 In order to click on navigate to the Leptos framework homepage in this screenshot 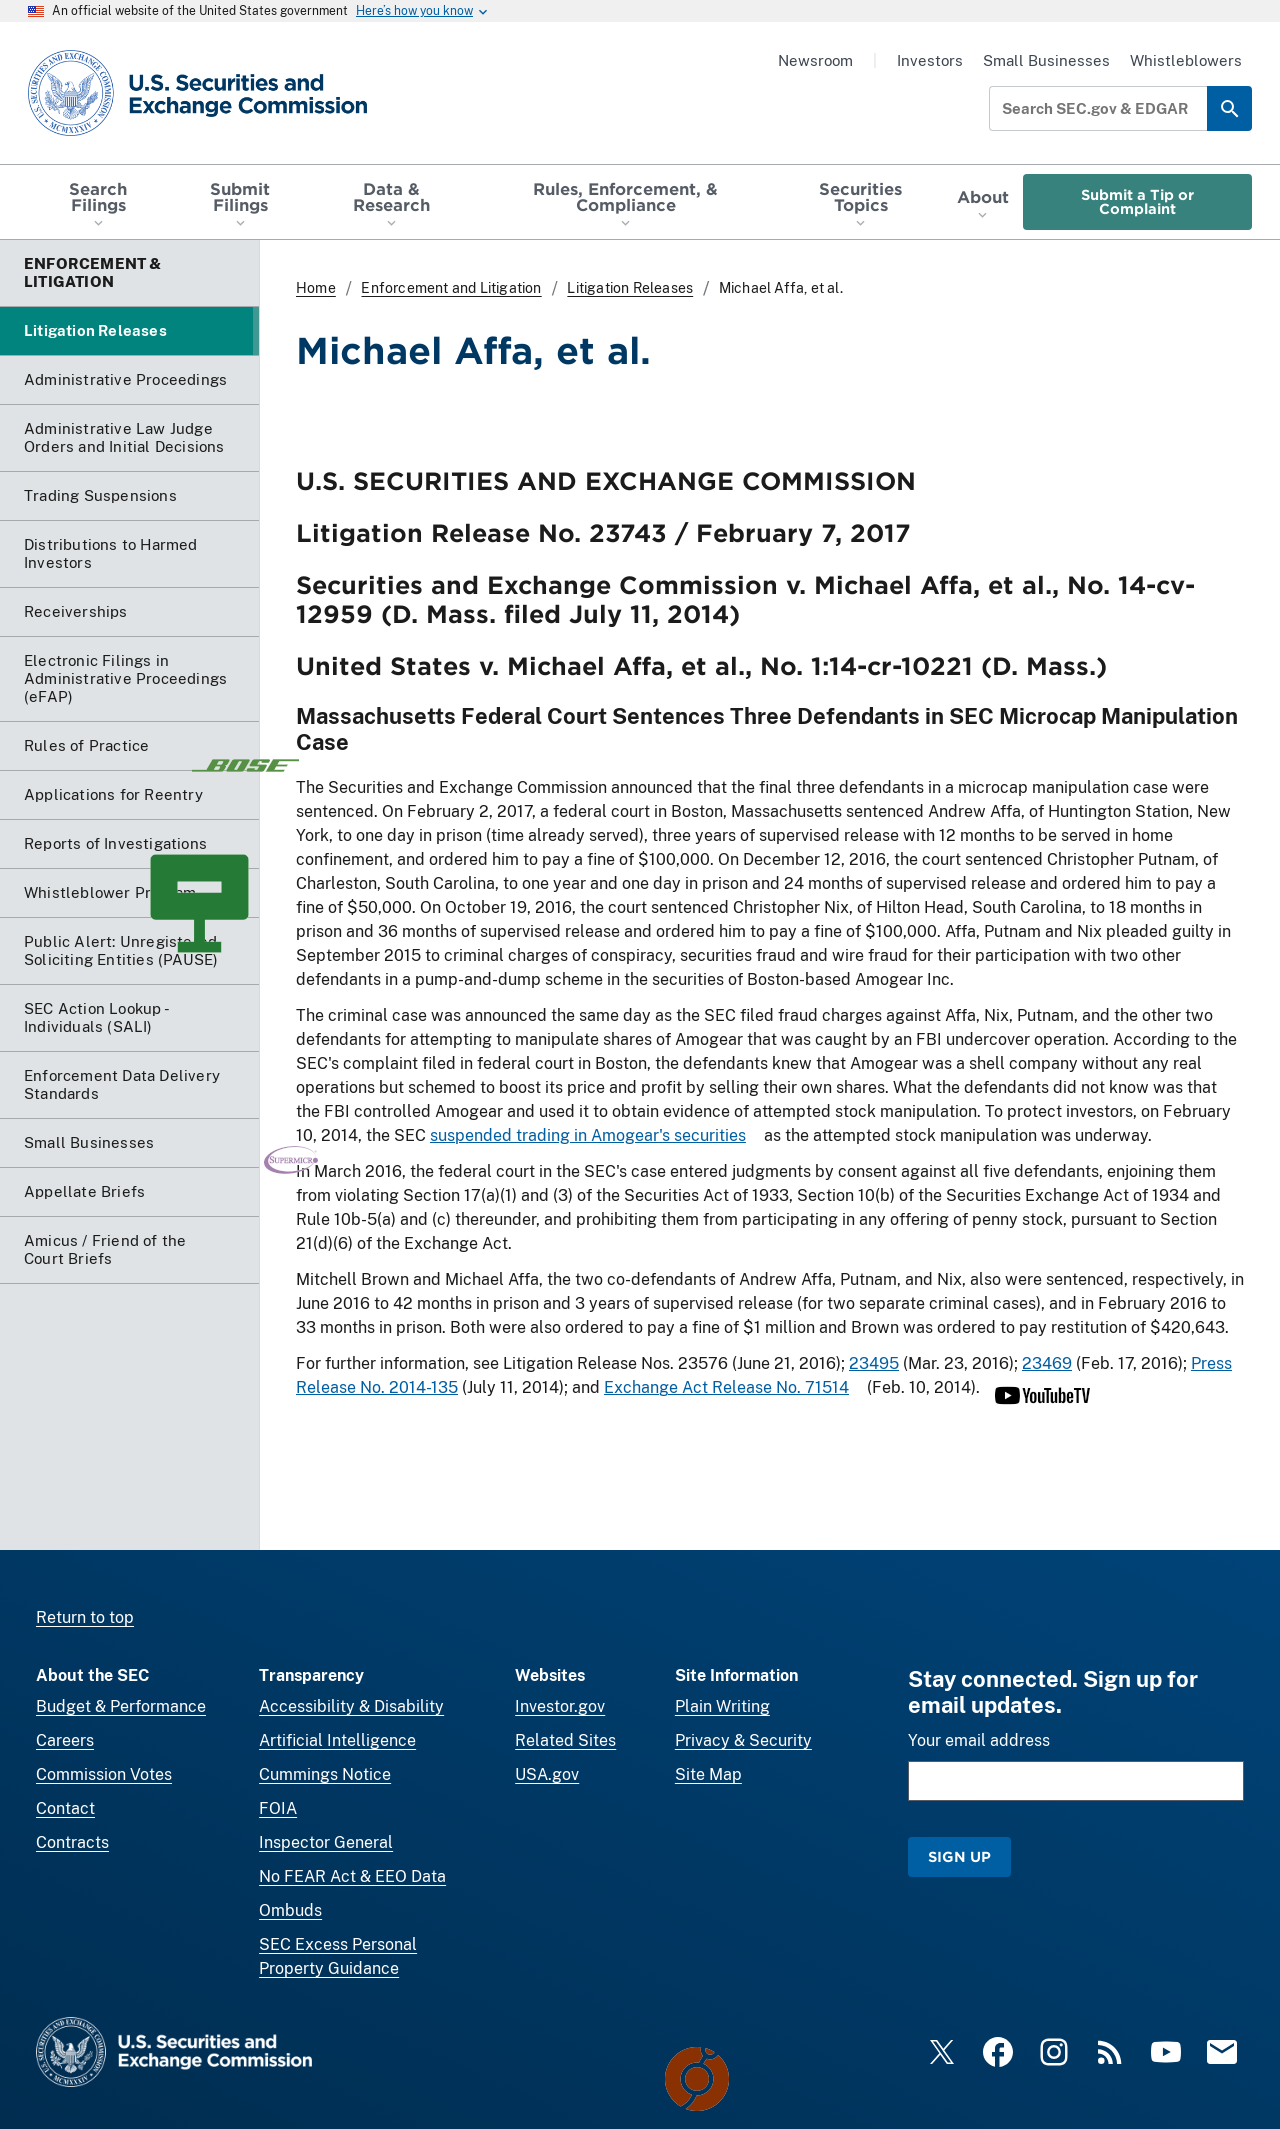, I will do `click(697, 2079)`.